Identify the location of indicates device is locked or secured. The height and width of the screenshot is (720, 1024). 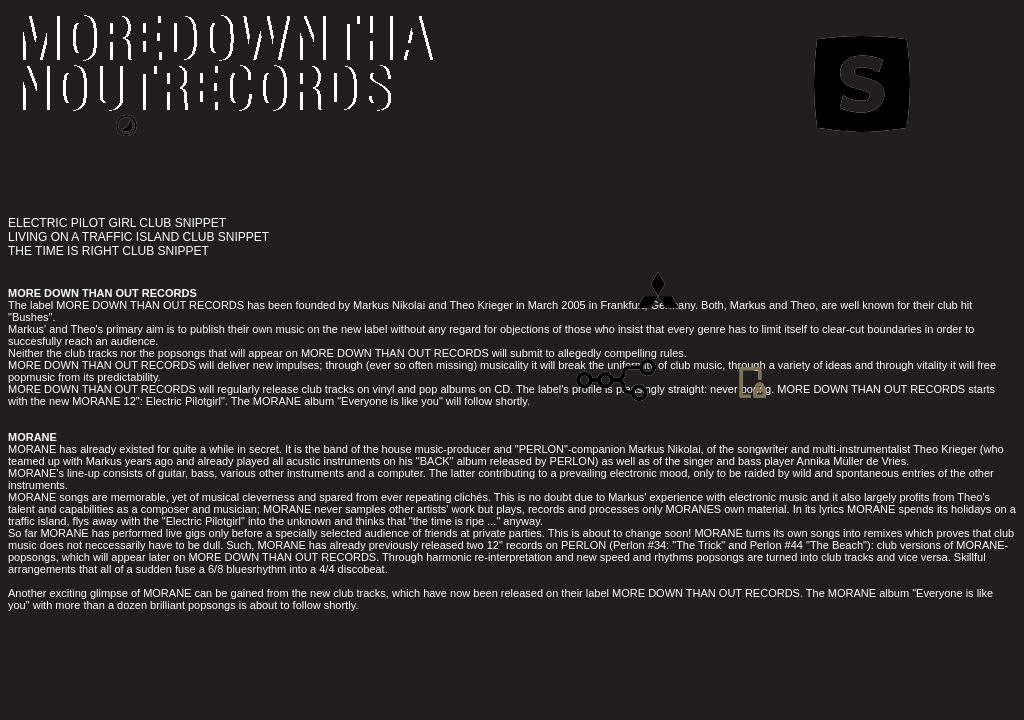
(750, 382).